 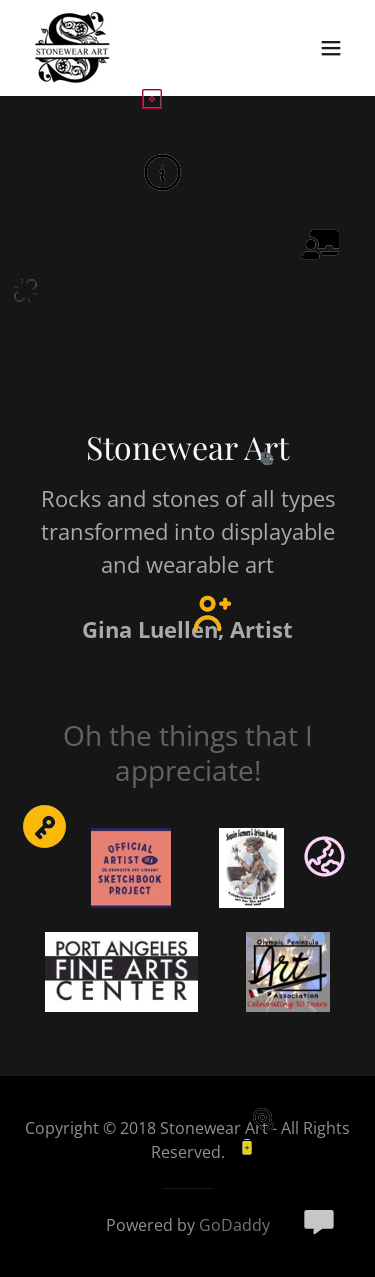 I want to click on unlink or disconnect items, so click(x=25, y=290).